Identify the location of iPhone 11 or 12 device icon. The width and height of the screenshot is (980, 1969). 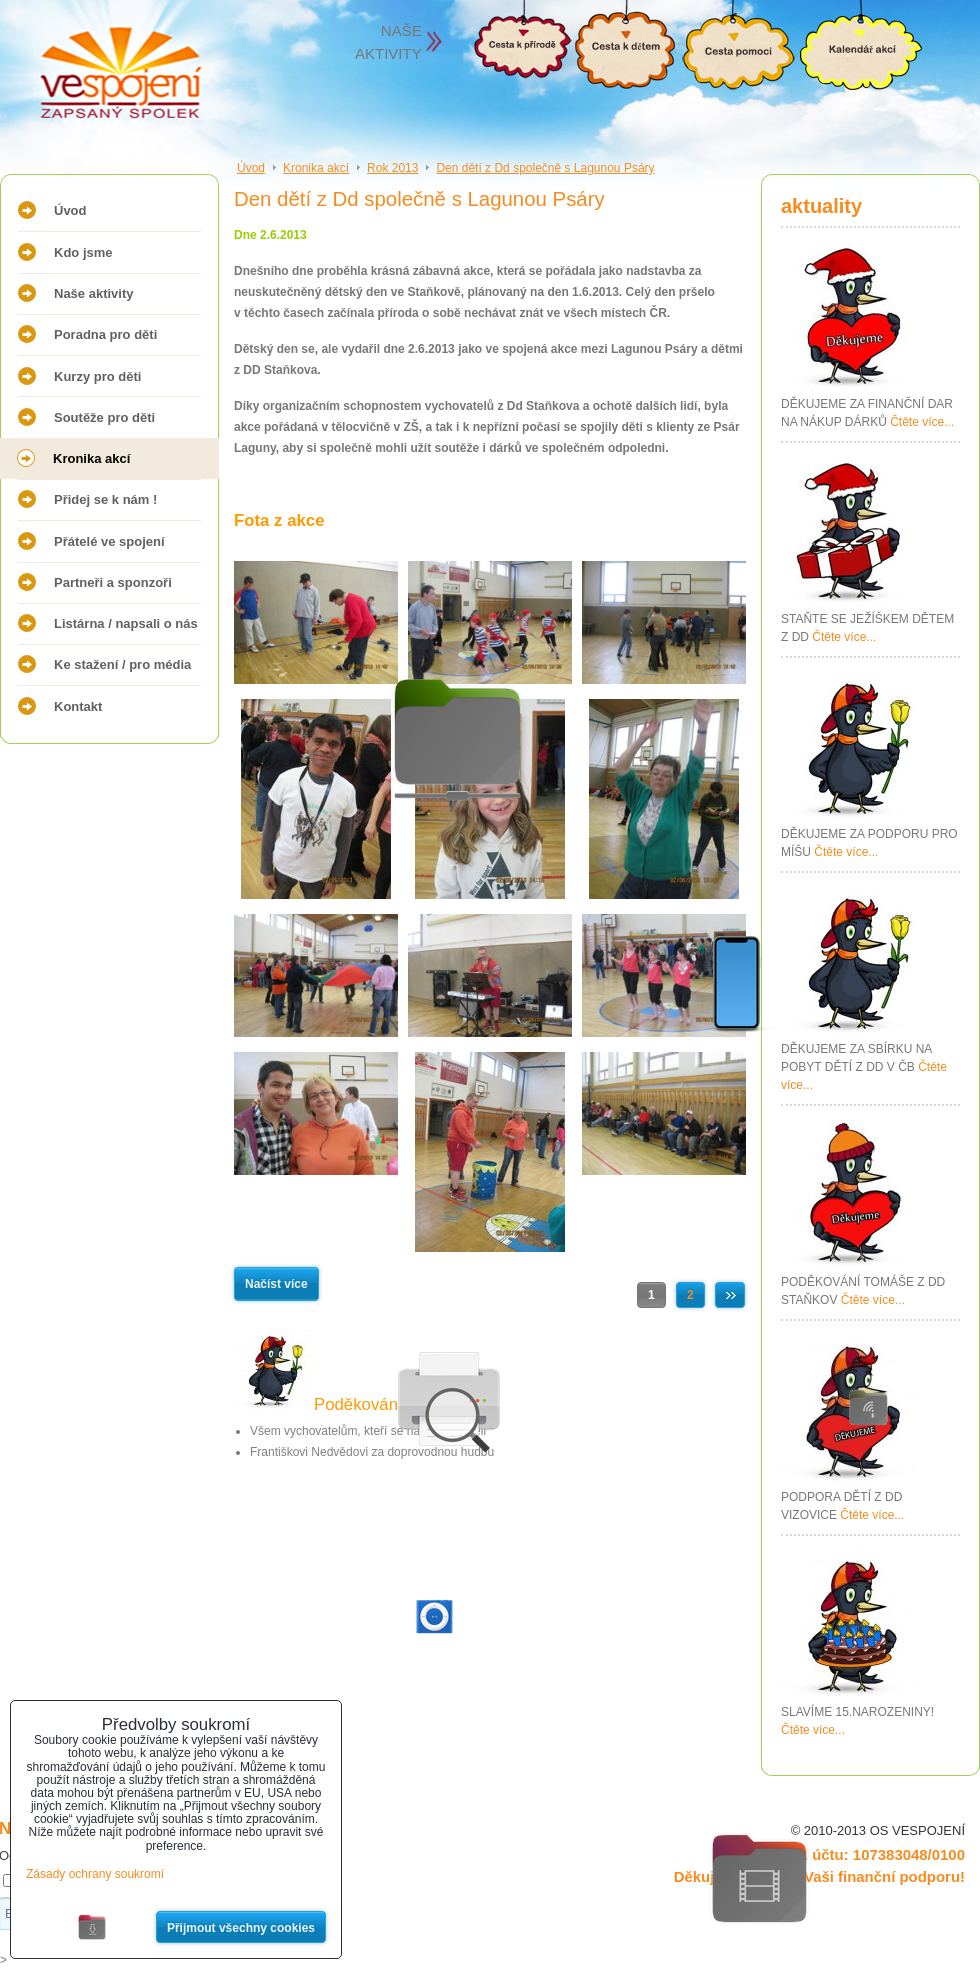
(736, 984).